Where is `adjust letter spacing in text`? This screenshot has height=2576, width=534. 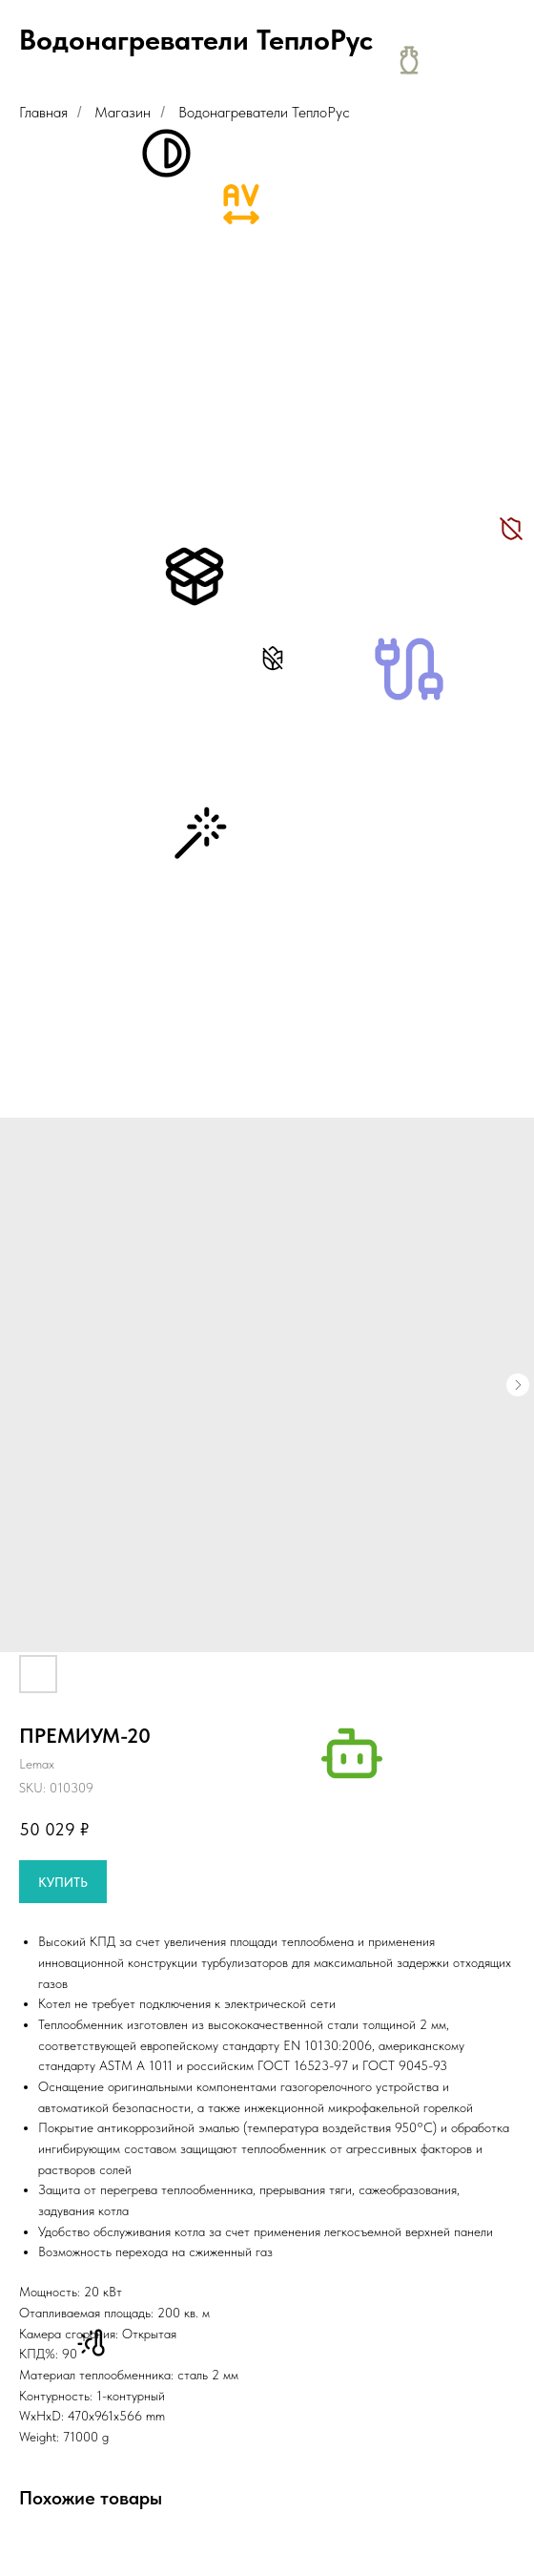 adjust letter spacing in text is located at coordinates (241, 204).